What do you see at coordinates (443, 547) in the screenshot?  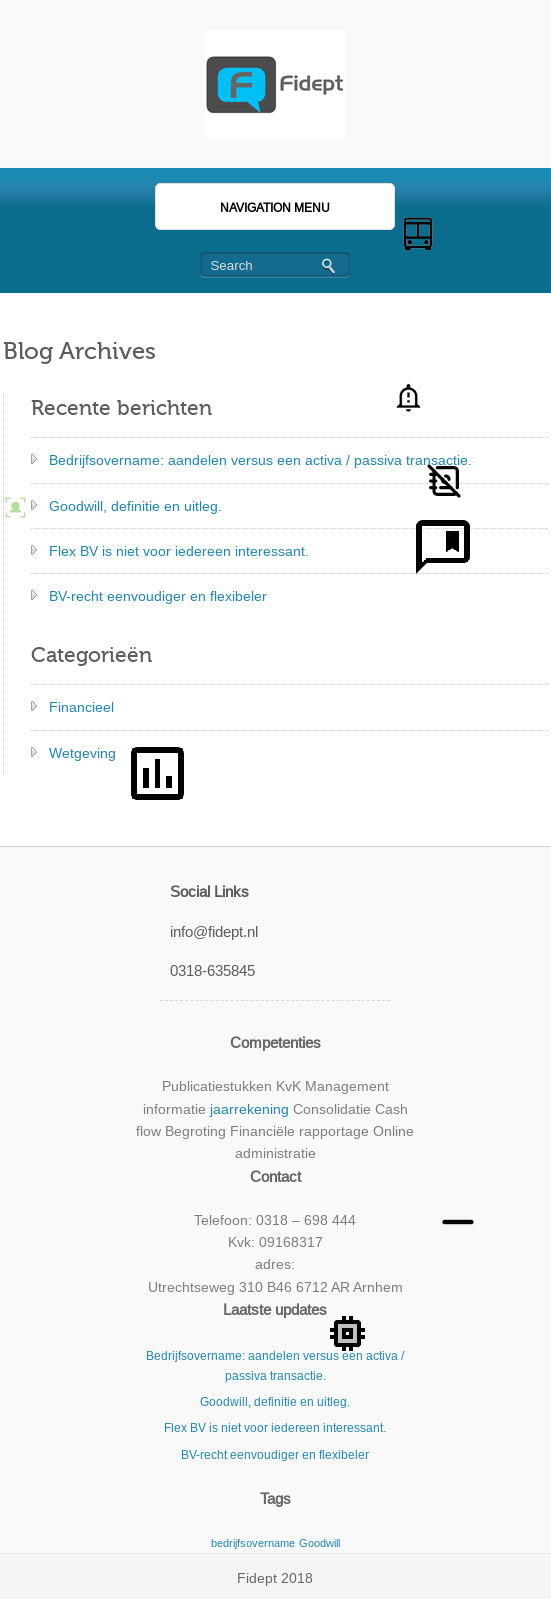 I see `access saved comments or messages` at bounding box center [443, 547].